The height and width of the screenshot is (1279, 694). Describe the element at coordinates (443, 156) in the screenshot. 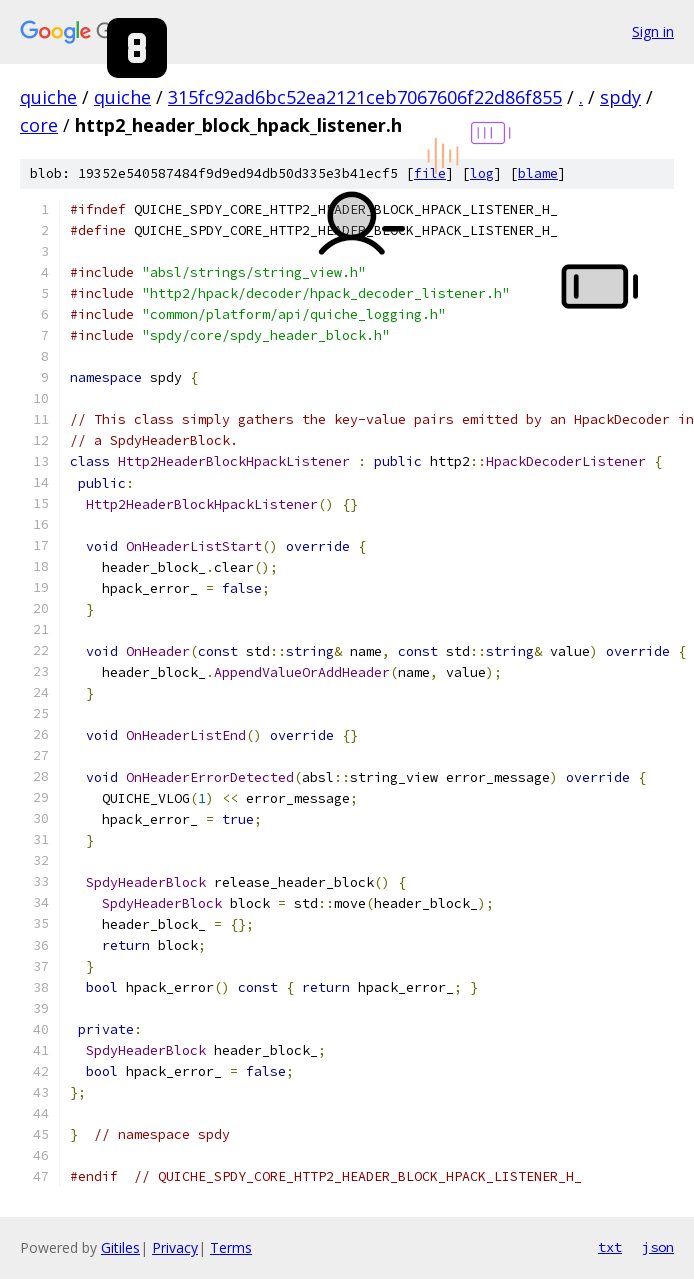

I see `audio or sound visualization` at that location.